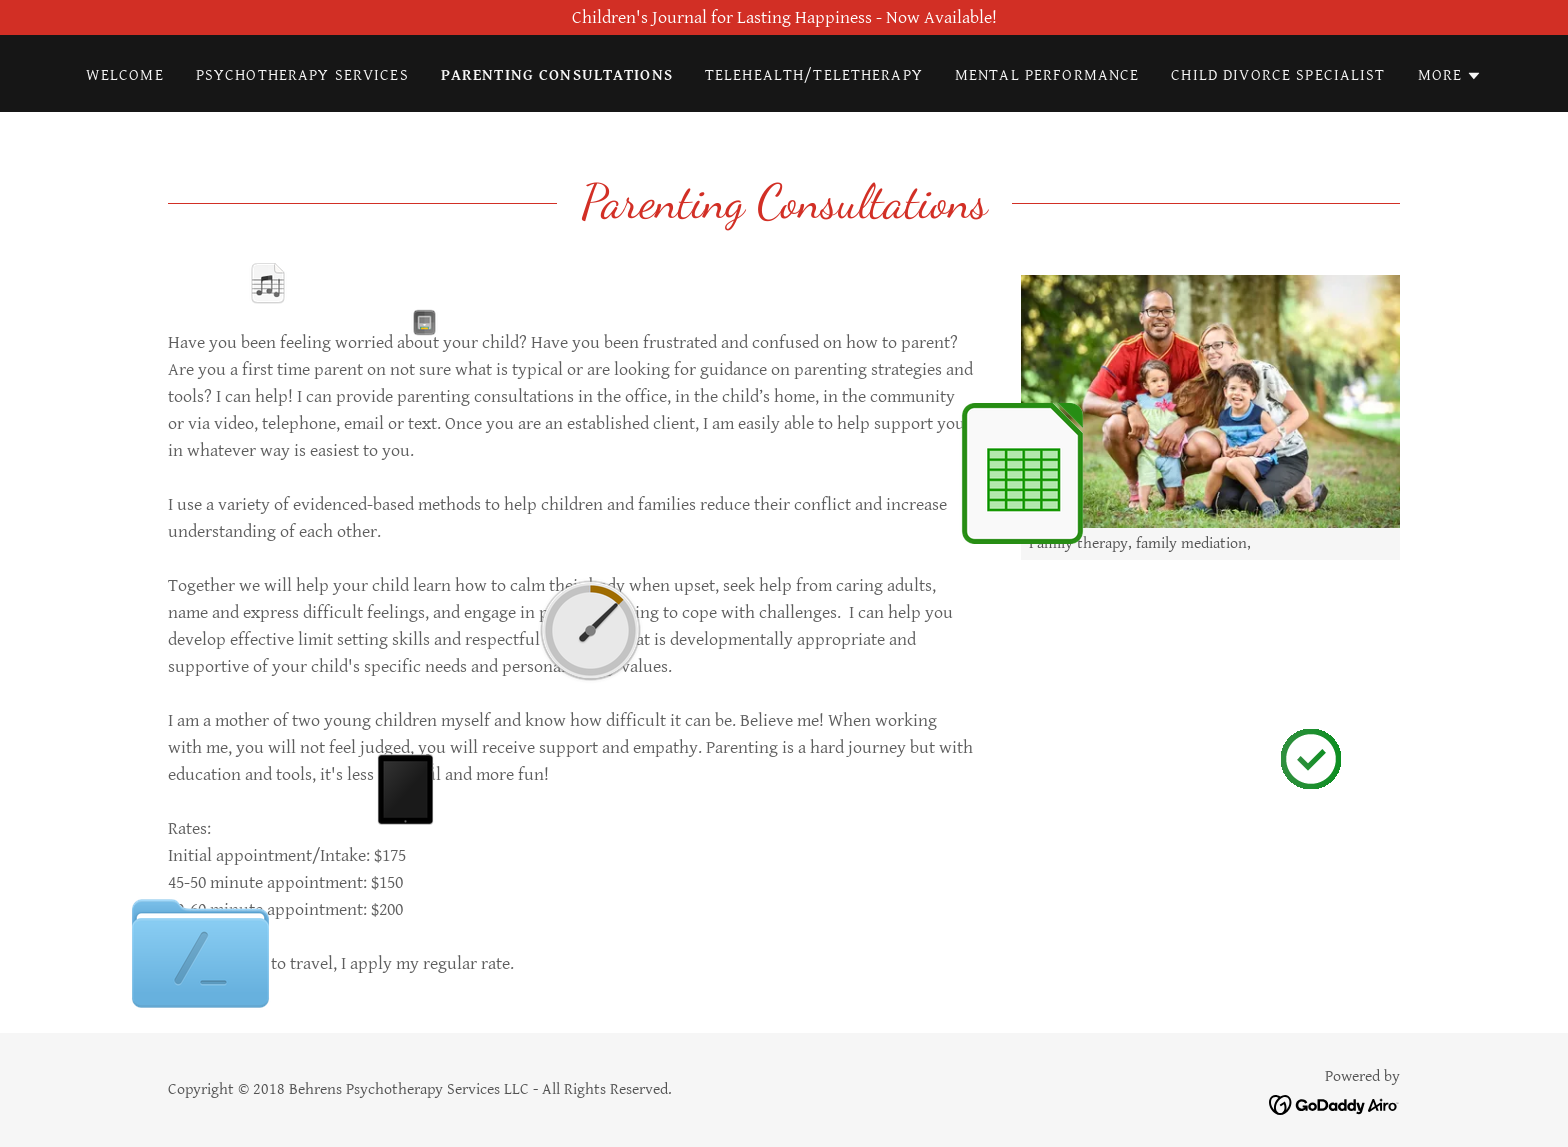 Image resolution: width=1568 pixels, height=1147 pixels. What do you see at coordinates (200, 953) in the screenshot?
I see `access the root directory` at bounding box center [200, 953].